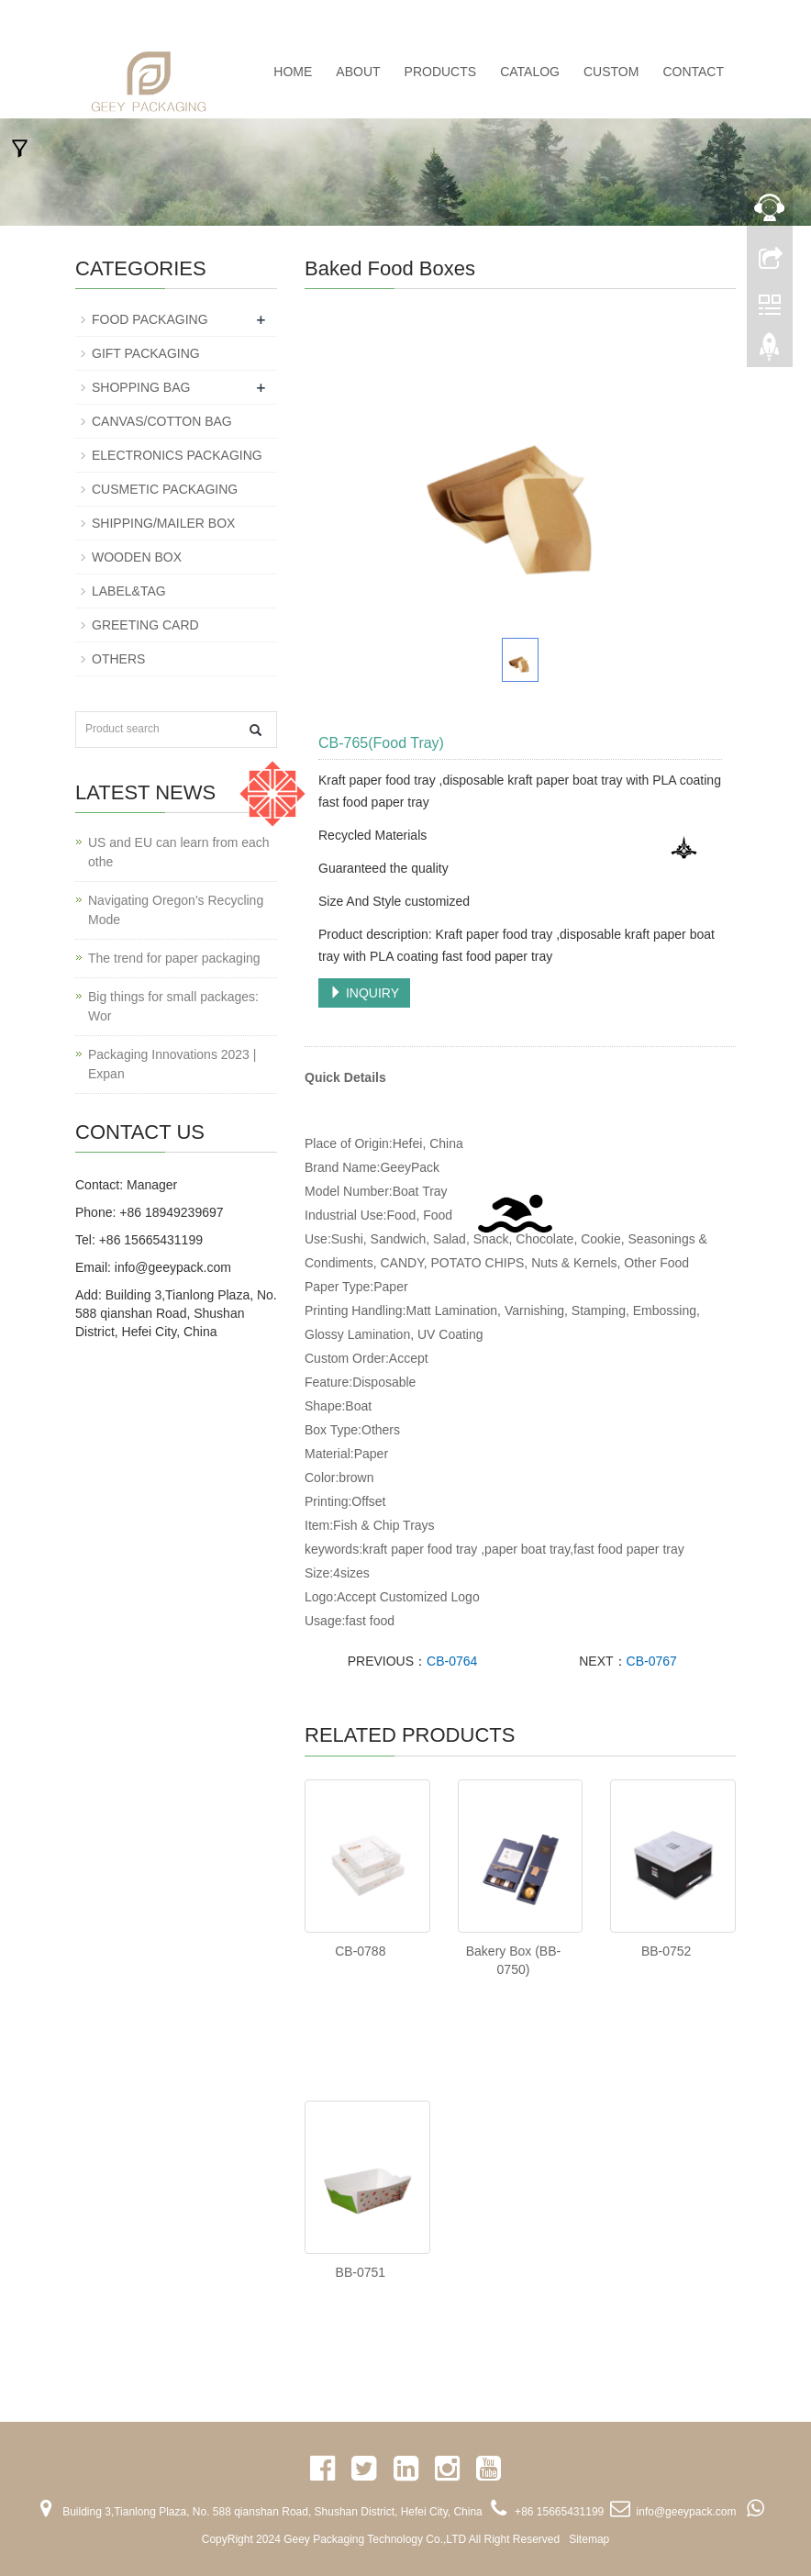 This screenshot has height=2576, width=811. Describe the element at coordinates (515, 1213) in the screenshot. I see `access swimming pool or aquatic facilities` at that location.